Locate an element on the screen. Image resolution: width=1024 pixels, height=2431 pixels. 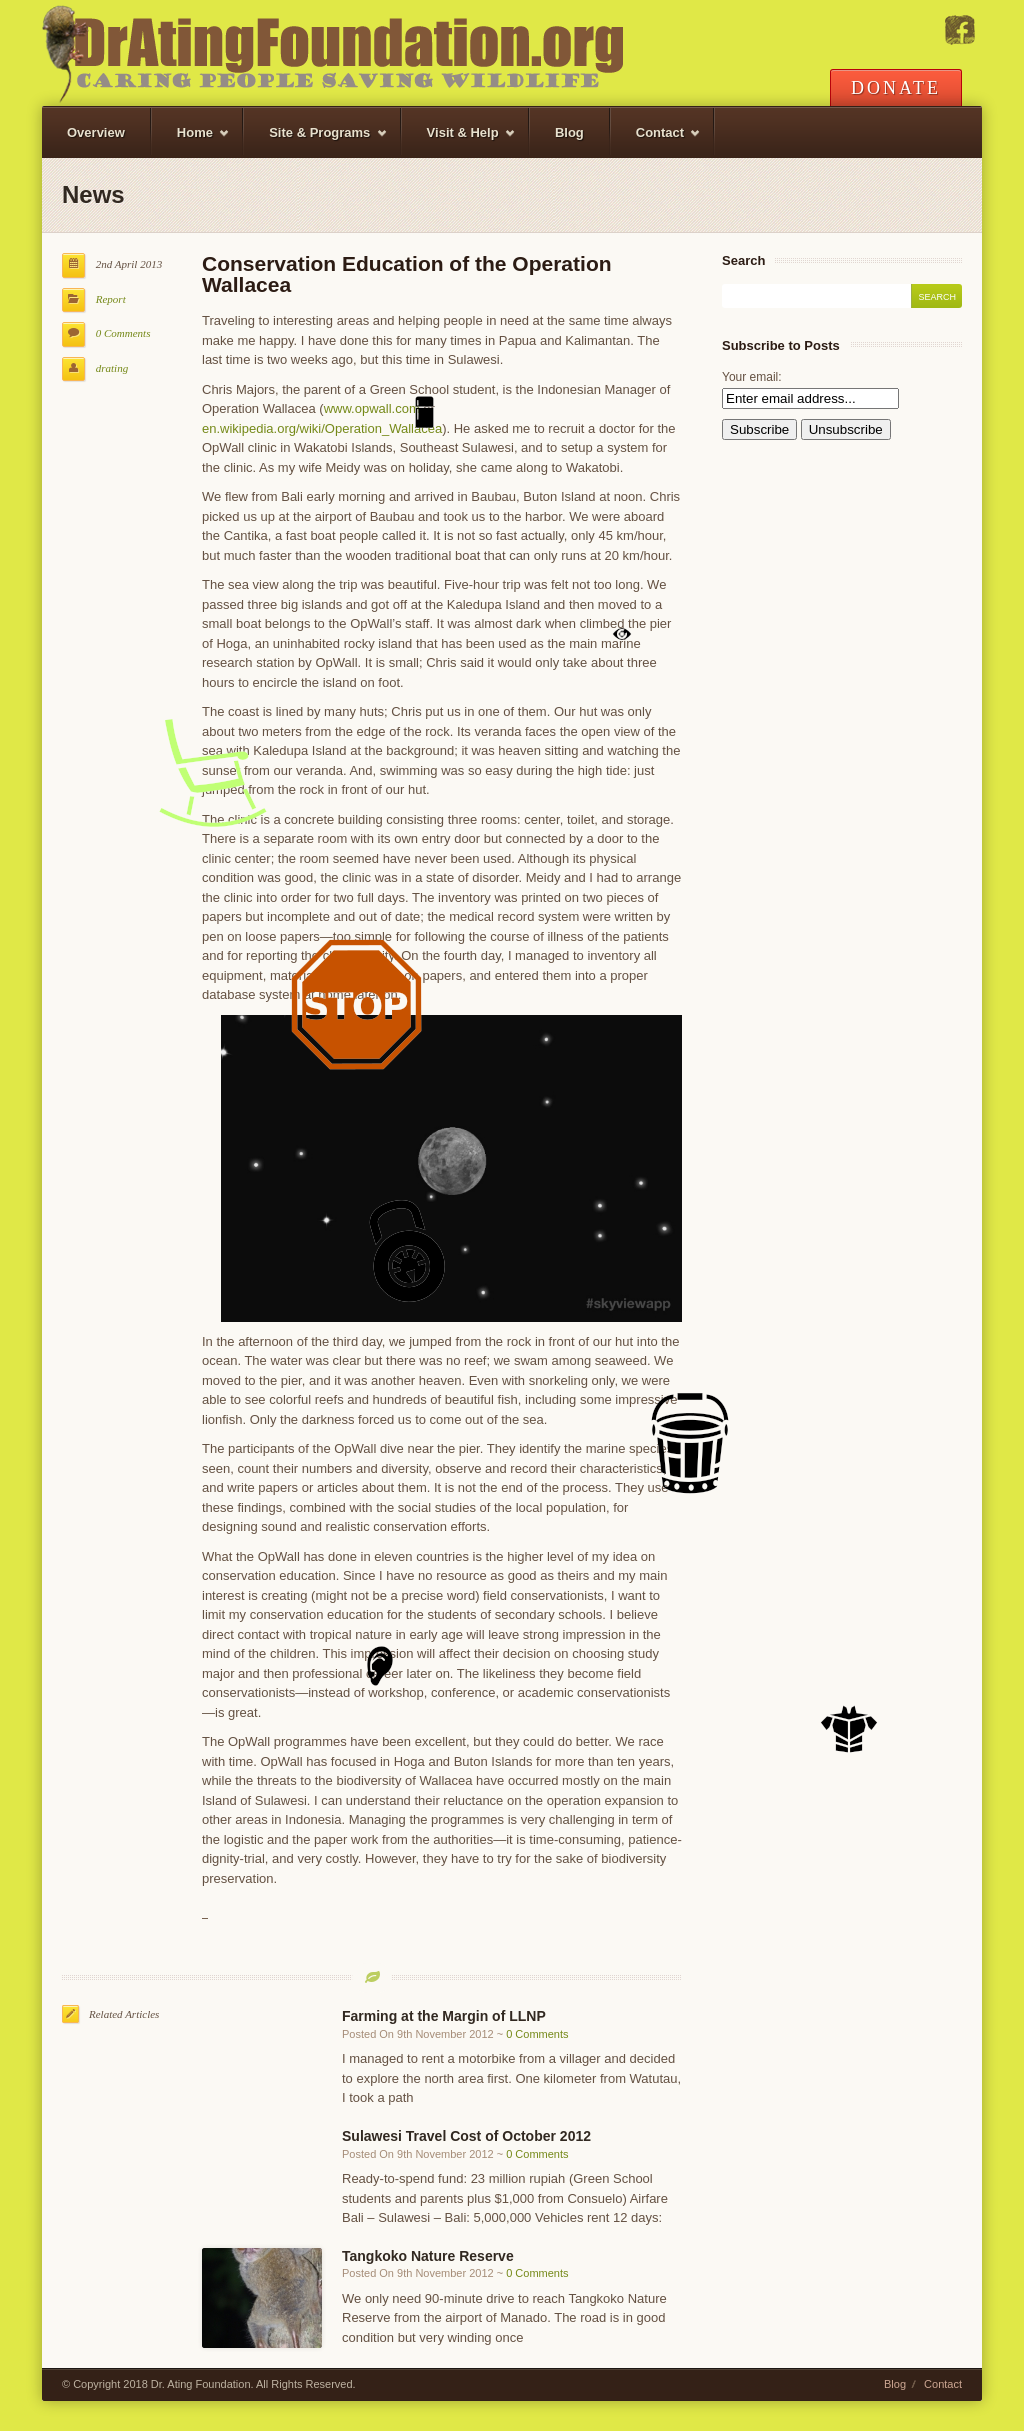
access kitchen or food storage settings is located at coordinates (424, 411).